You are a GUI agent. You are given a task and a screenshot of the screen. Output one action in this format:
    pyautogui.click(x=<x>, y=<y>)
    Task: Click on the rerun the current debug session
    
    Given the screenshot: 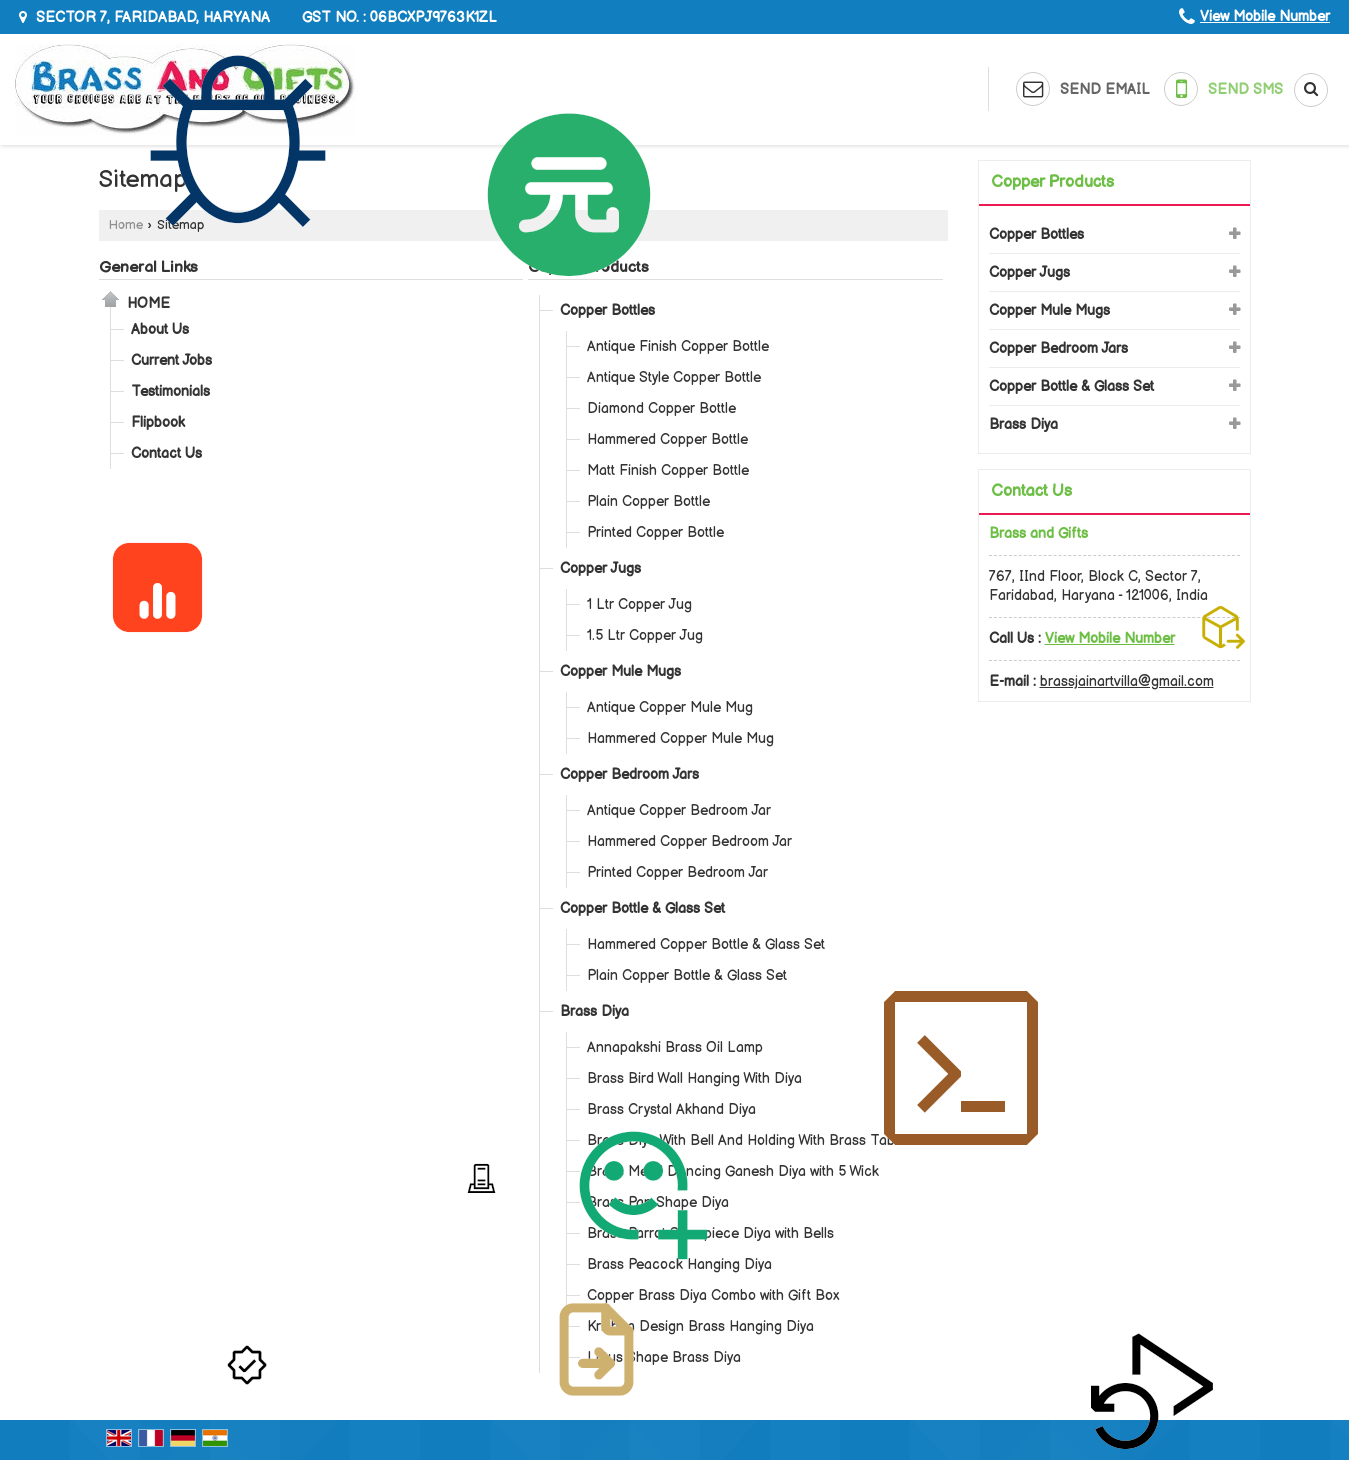 What is the action you would take?
    pyautogui.click(x=1157, y=1383)
    